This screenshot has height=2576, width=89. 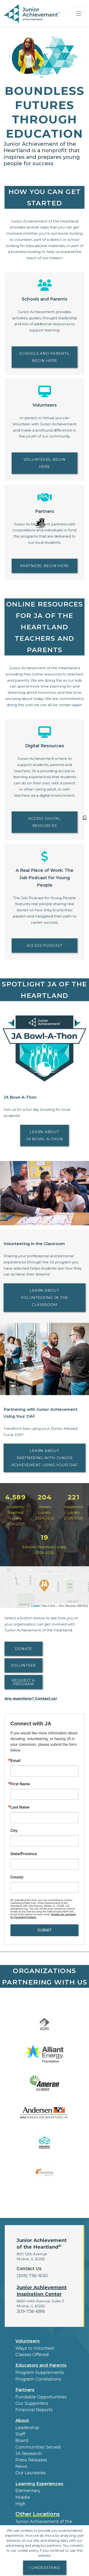 I want to click on access water mill building or production facility, so click(x=41, y=523).